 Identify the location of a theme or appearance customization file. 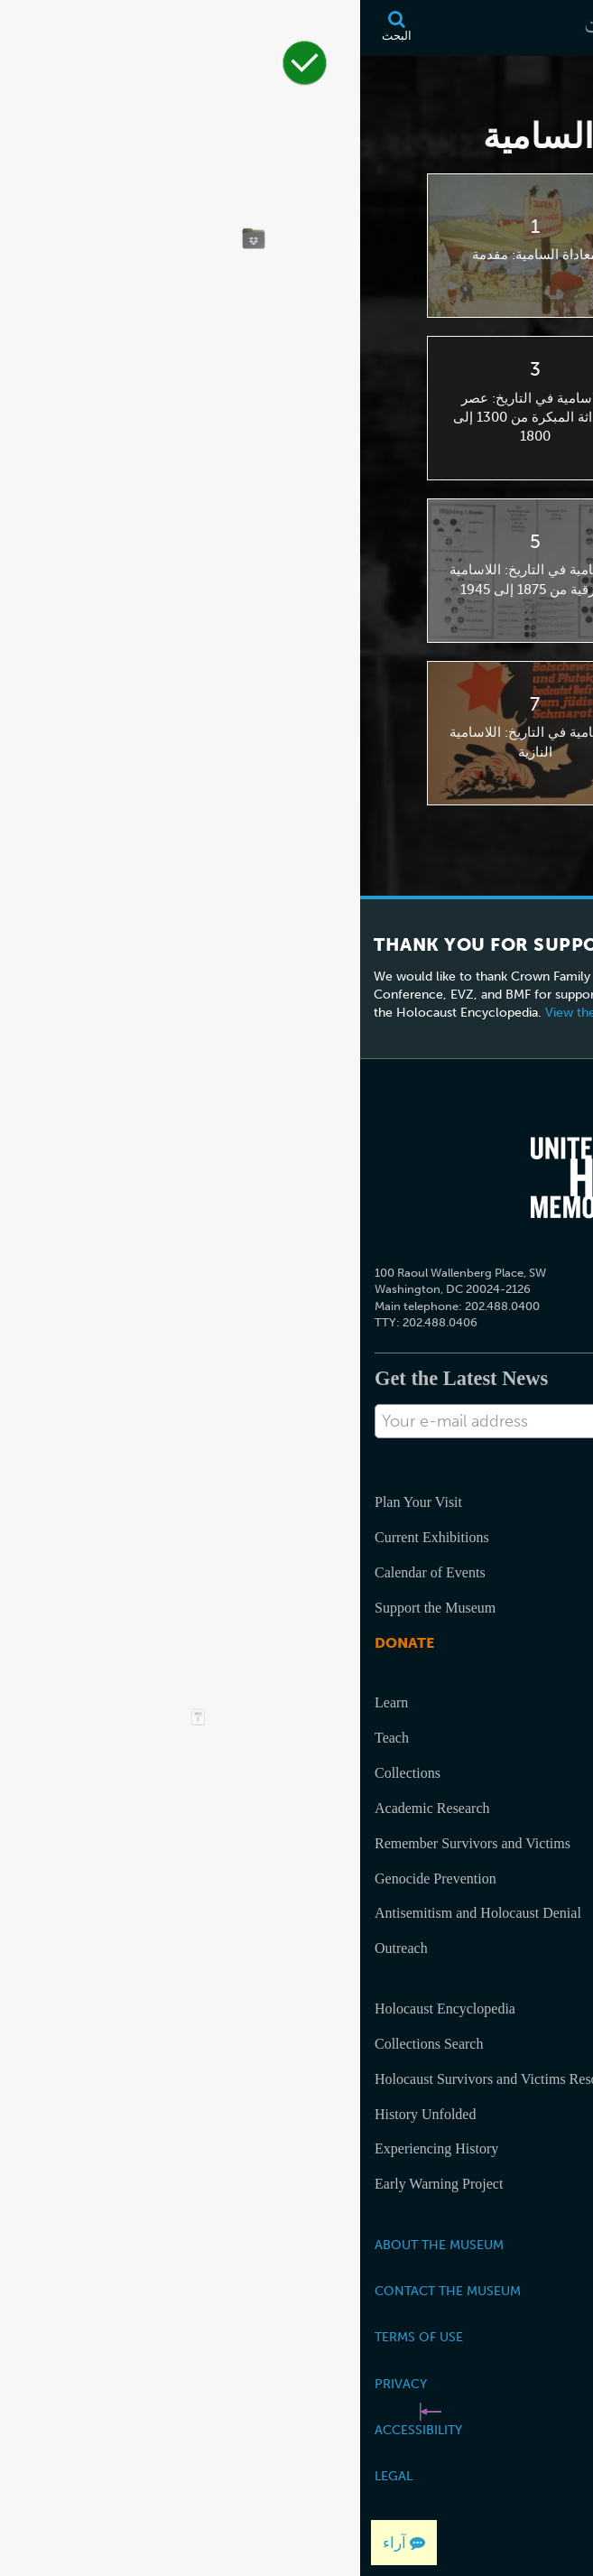
(198, 1716).